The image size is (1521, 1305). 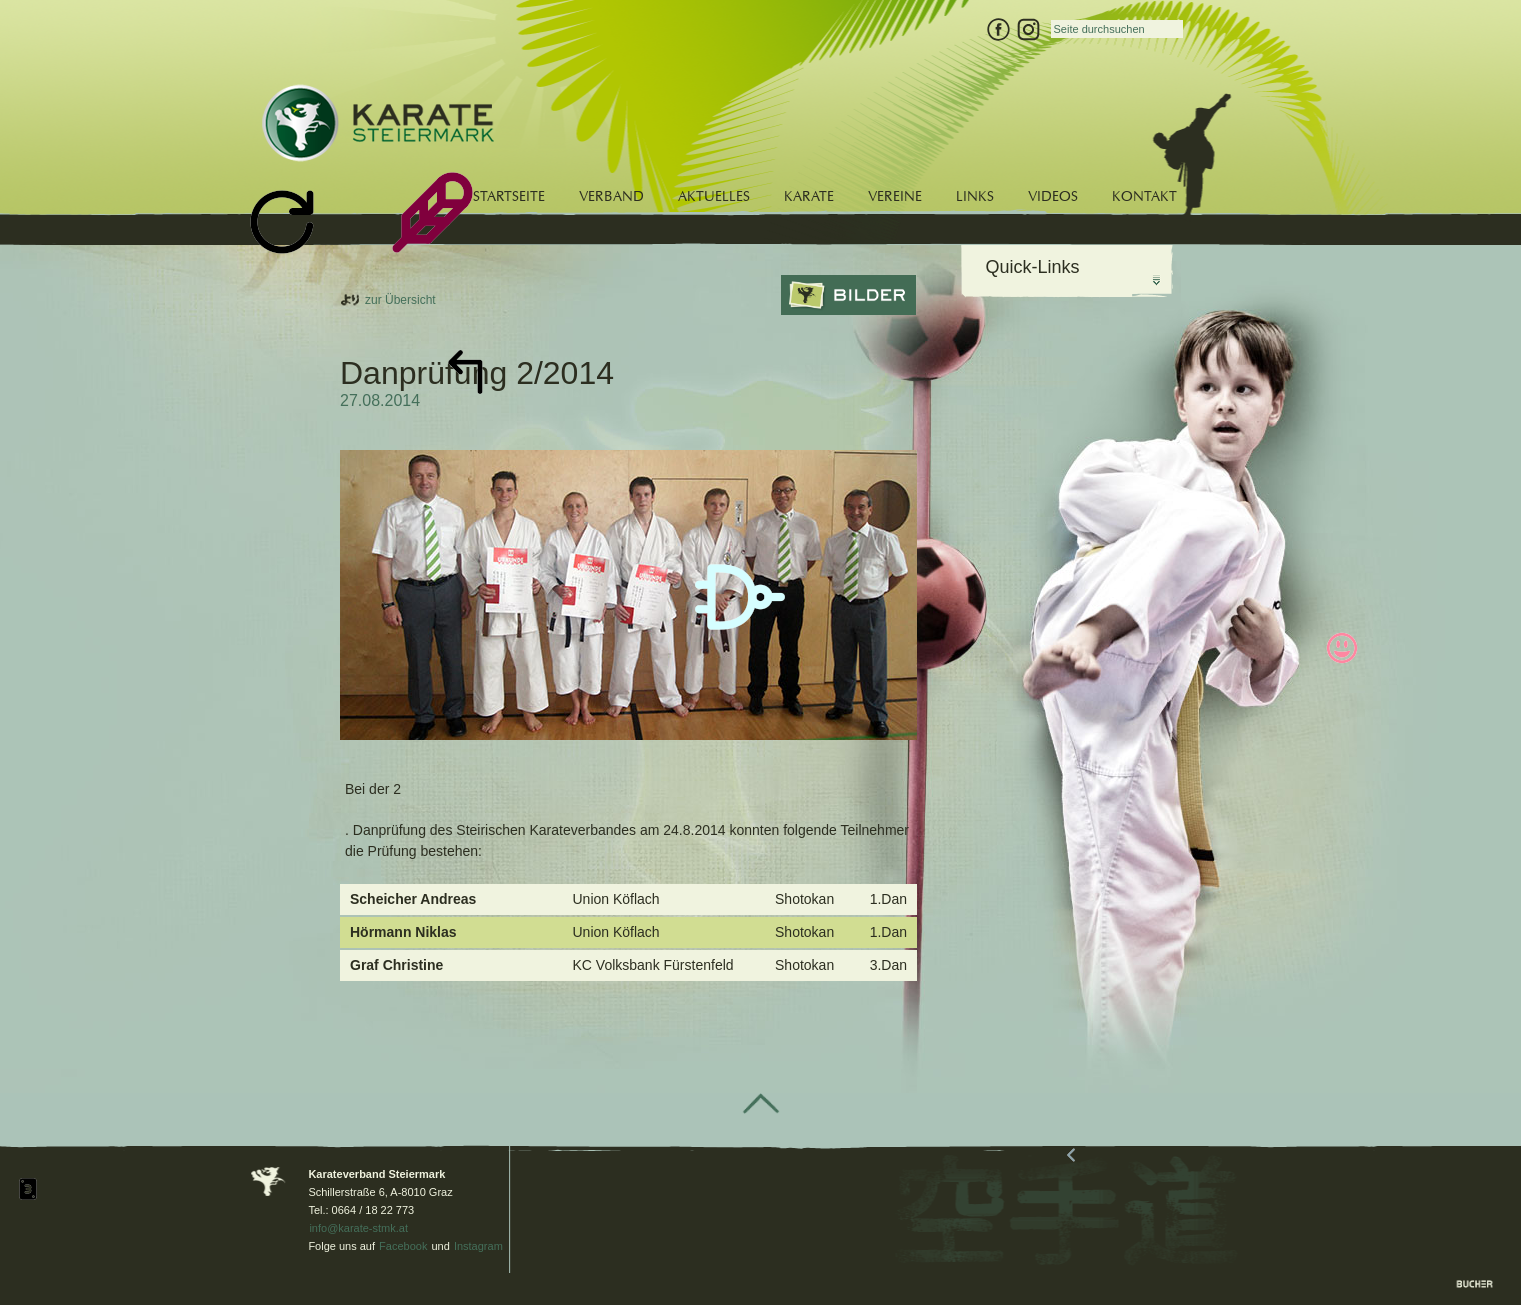 I want to click on represents a NAND logic gate in circuit design, so click(x=740, y=597).